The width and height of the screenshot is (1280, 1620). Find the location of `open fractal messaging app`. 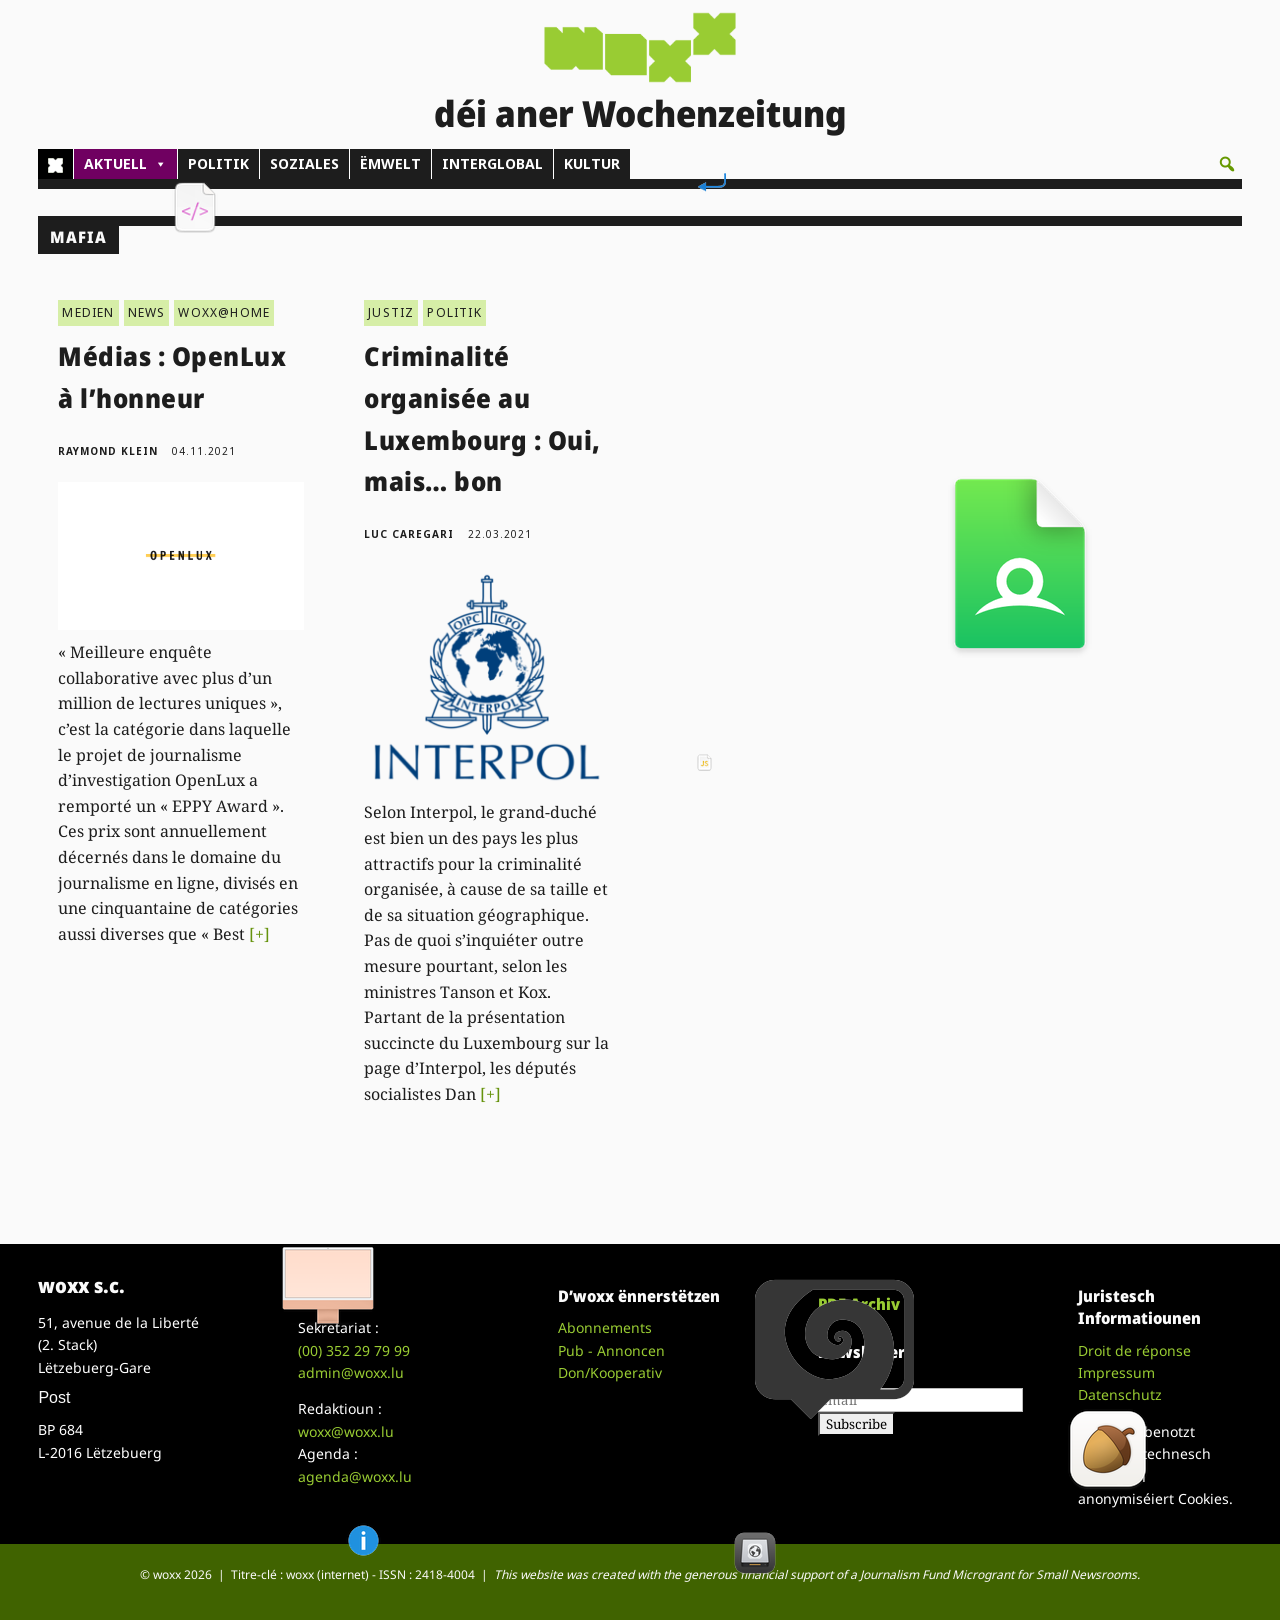

open fractal messaging app is located at coordinates (834, 1349).